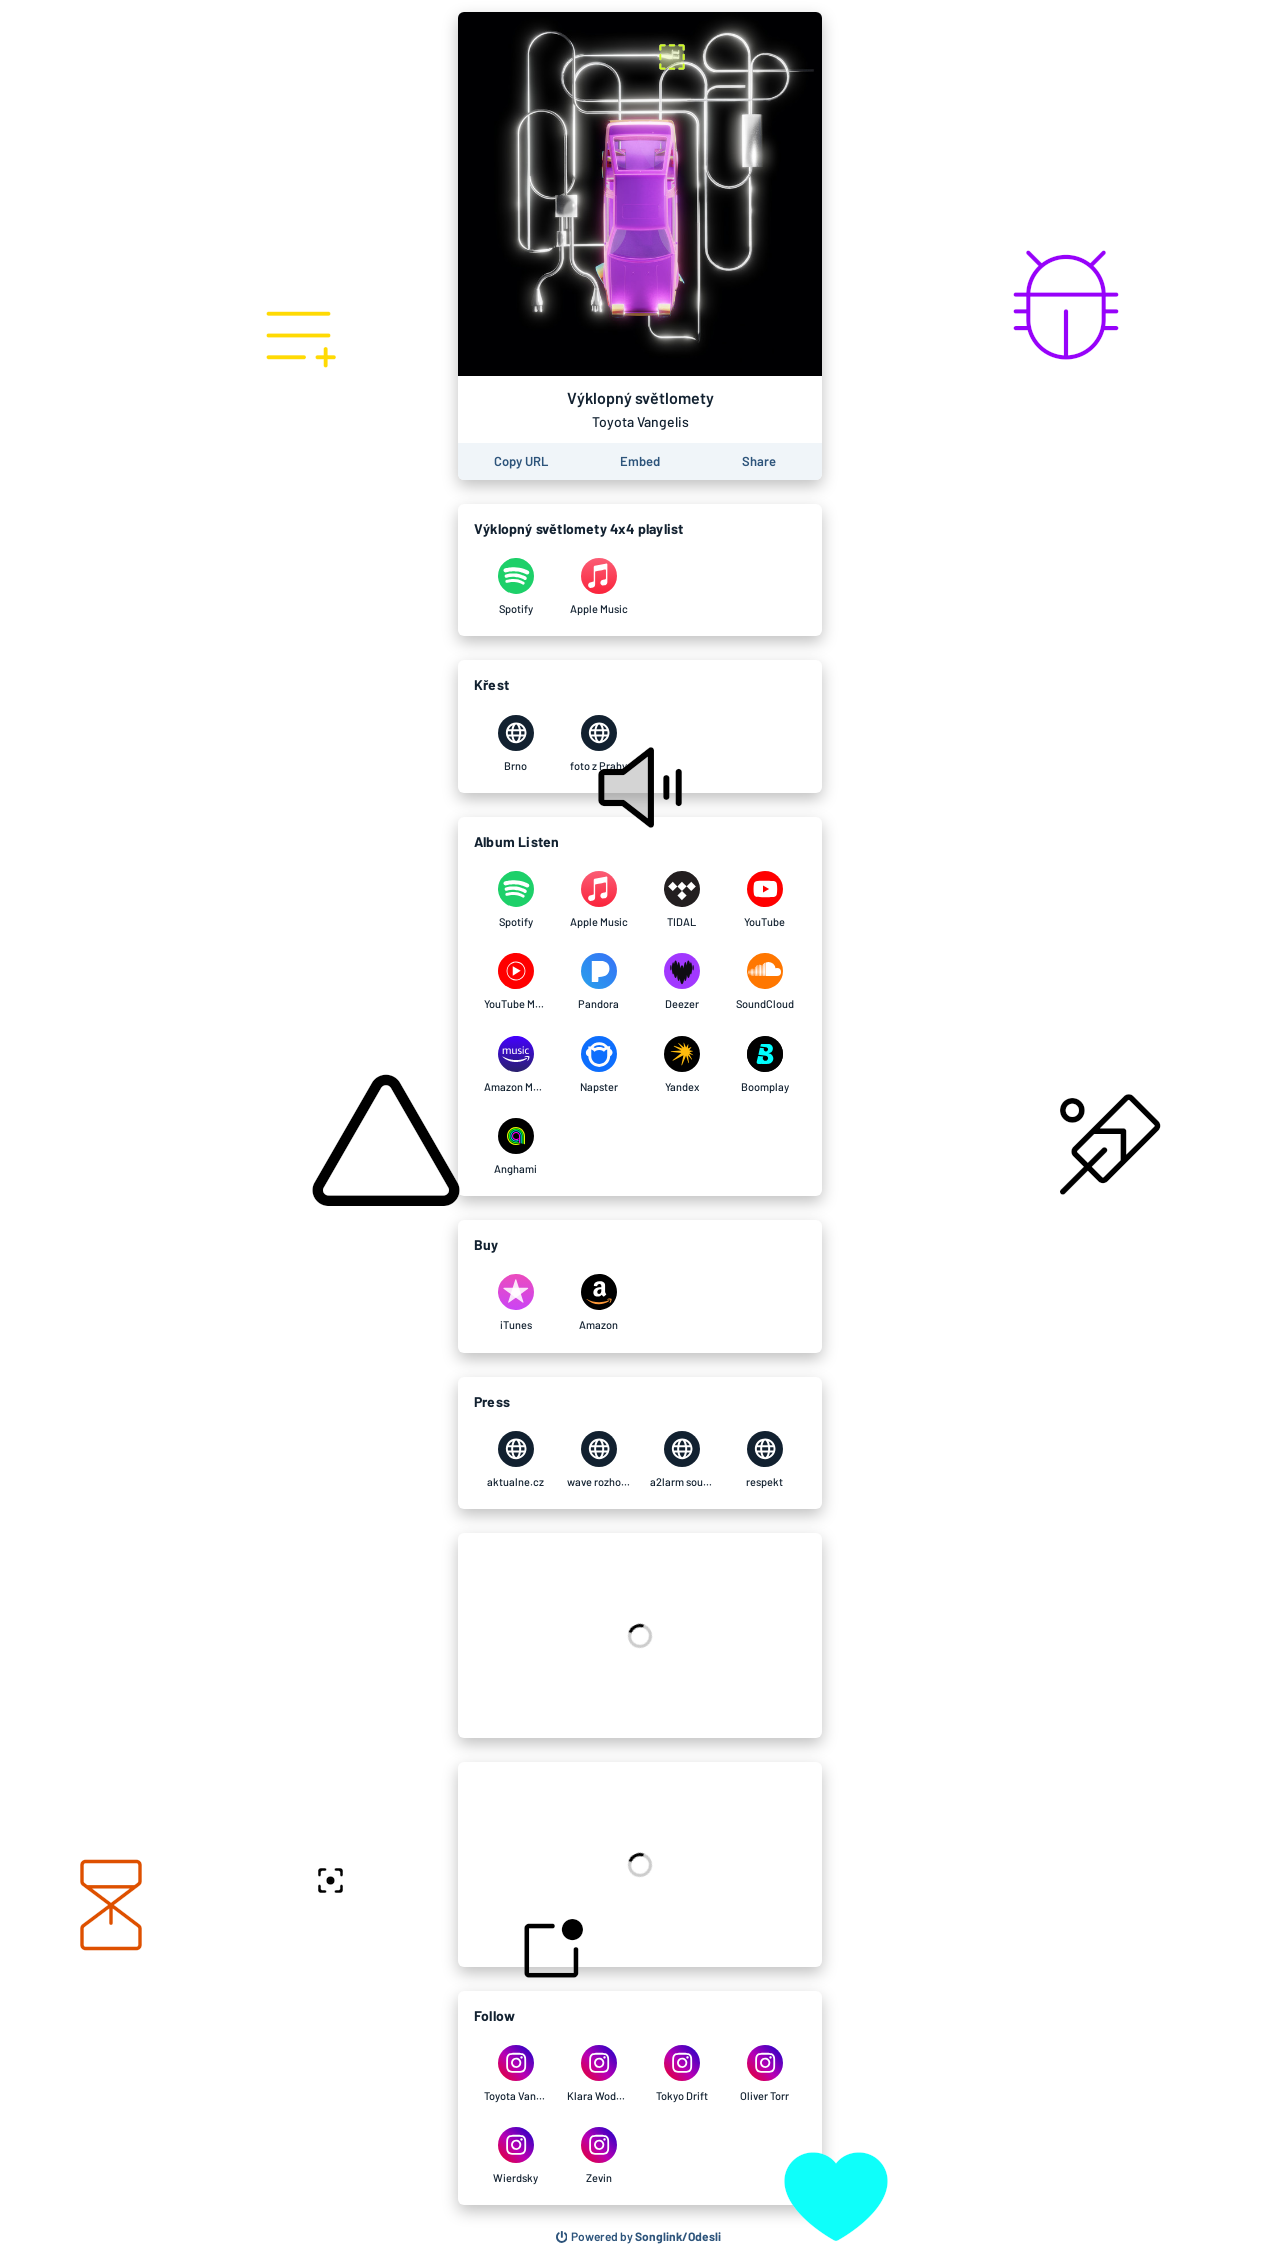 Image resolution: width=1280 pixels, height=2257 pixels. I want to click on indicates a process is in progress, so click(111, 1905).